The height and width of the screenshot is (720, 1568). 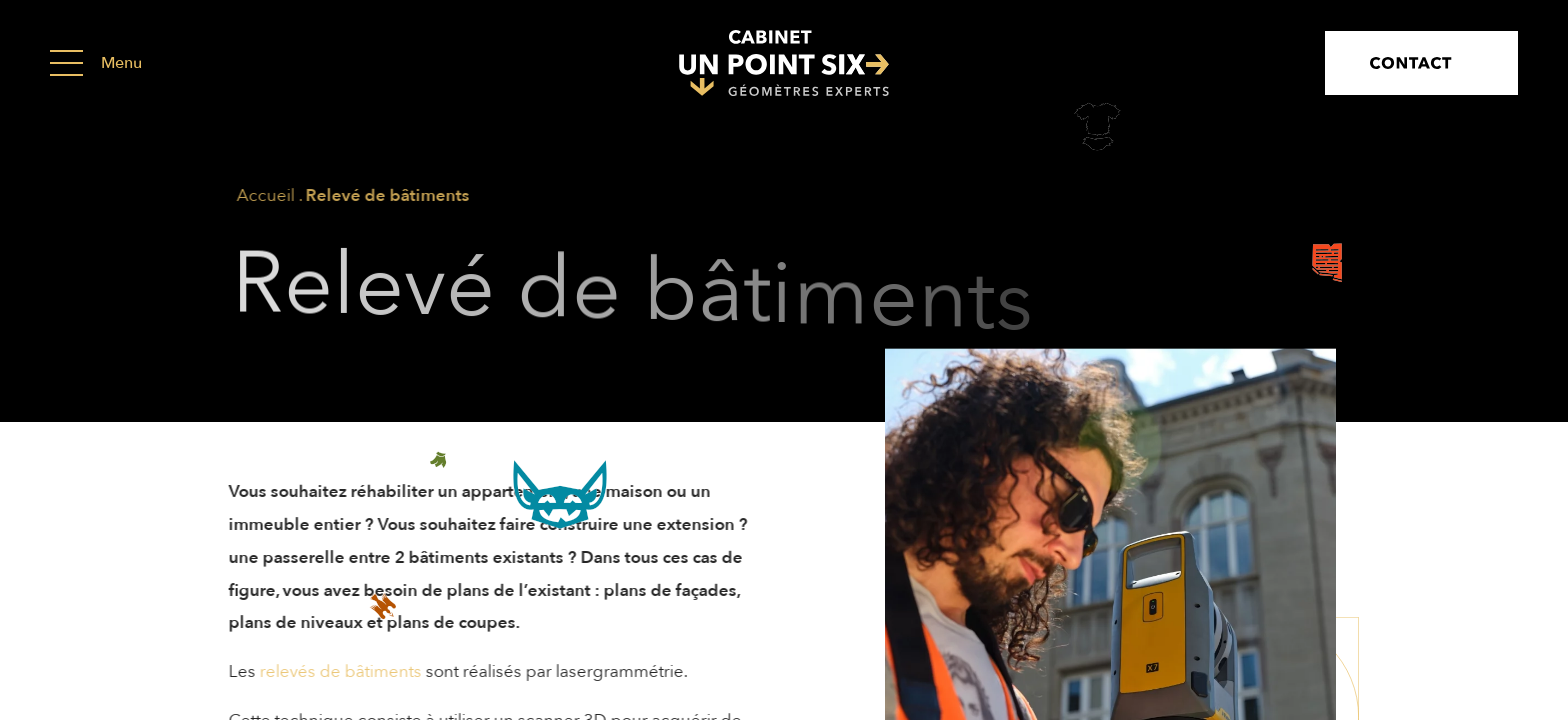 What do you see at coordinates (438, 460) in the screenshot?
I see `equip a cape or cloak item` at bounding box center [438, 460].